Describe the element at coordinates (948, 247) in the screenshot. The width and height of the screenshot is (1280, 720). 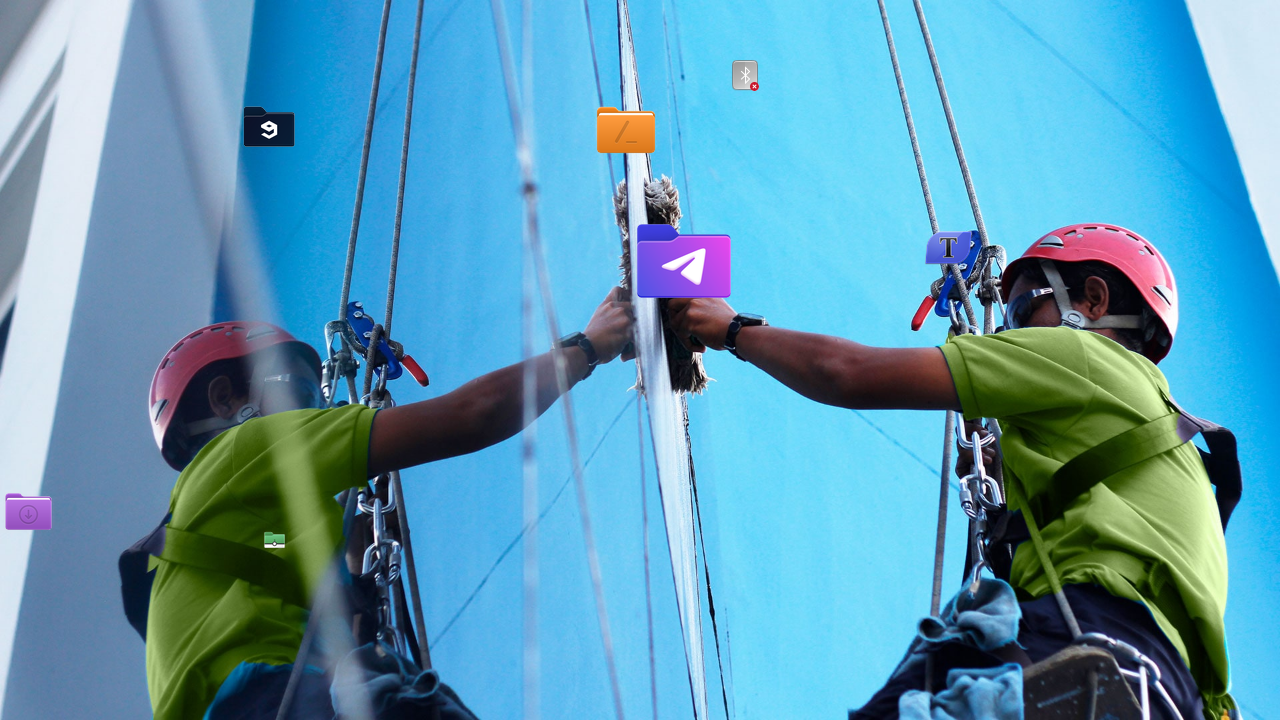
I see `access text style library in iMovie` at that location.